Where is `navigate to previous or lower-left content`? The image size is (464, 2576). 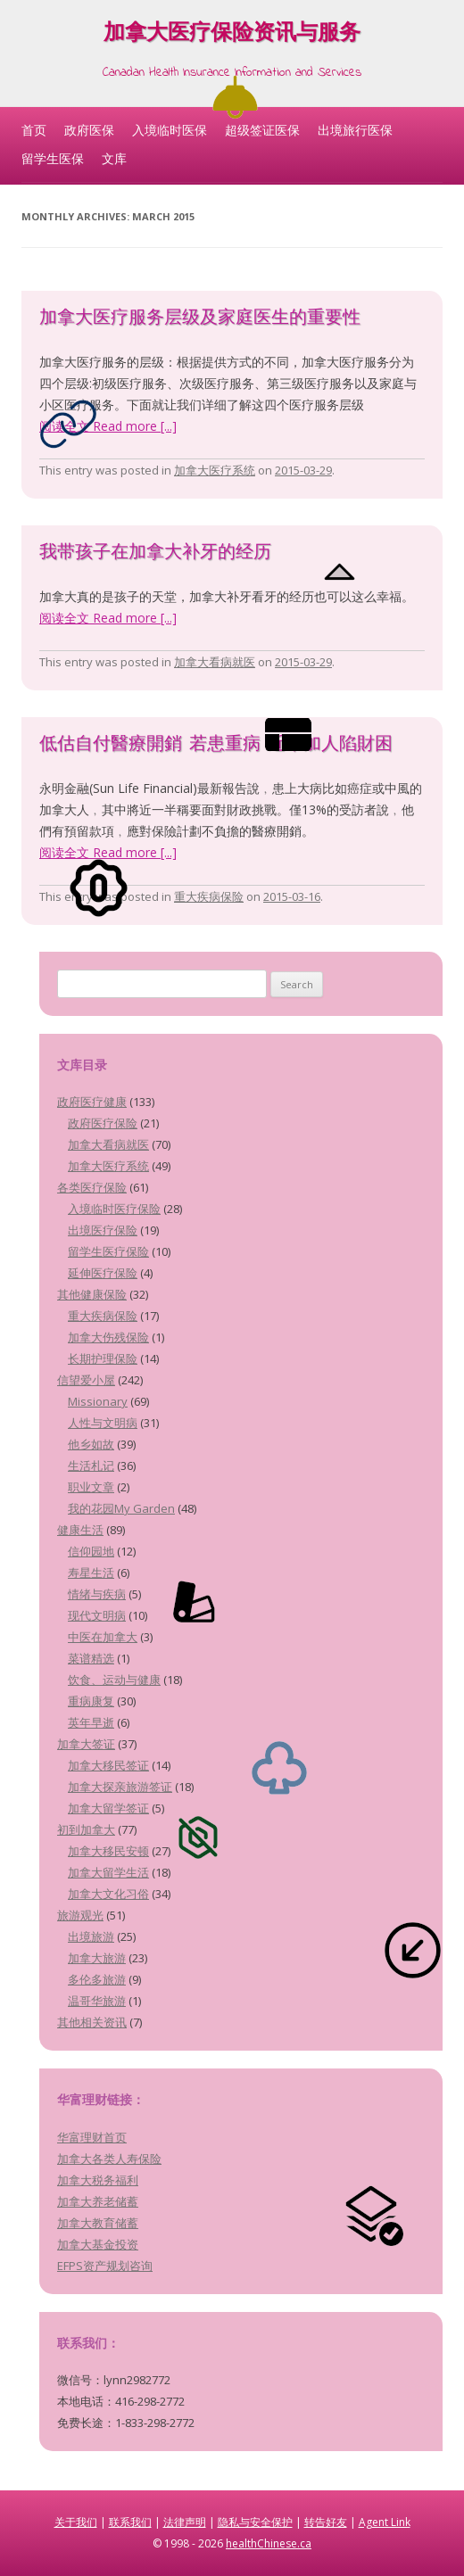 navigate to previous or lower-left content is located at coordinates (412, 1950).